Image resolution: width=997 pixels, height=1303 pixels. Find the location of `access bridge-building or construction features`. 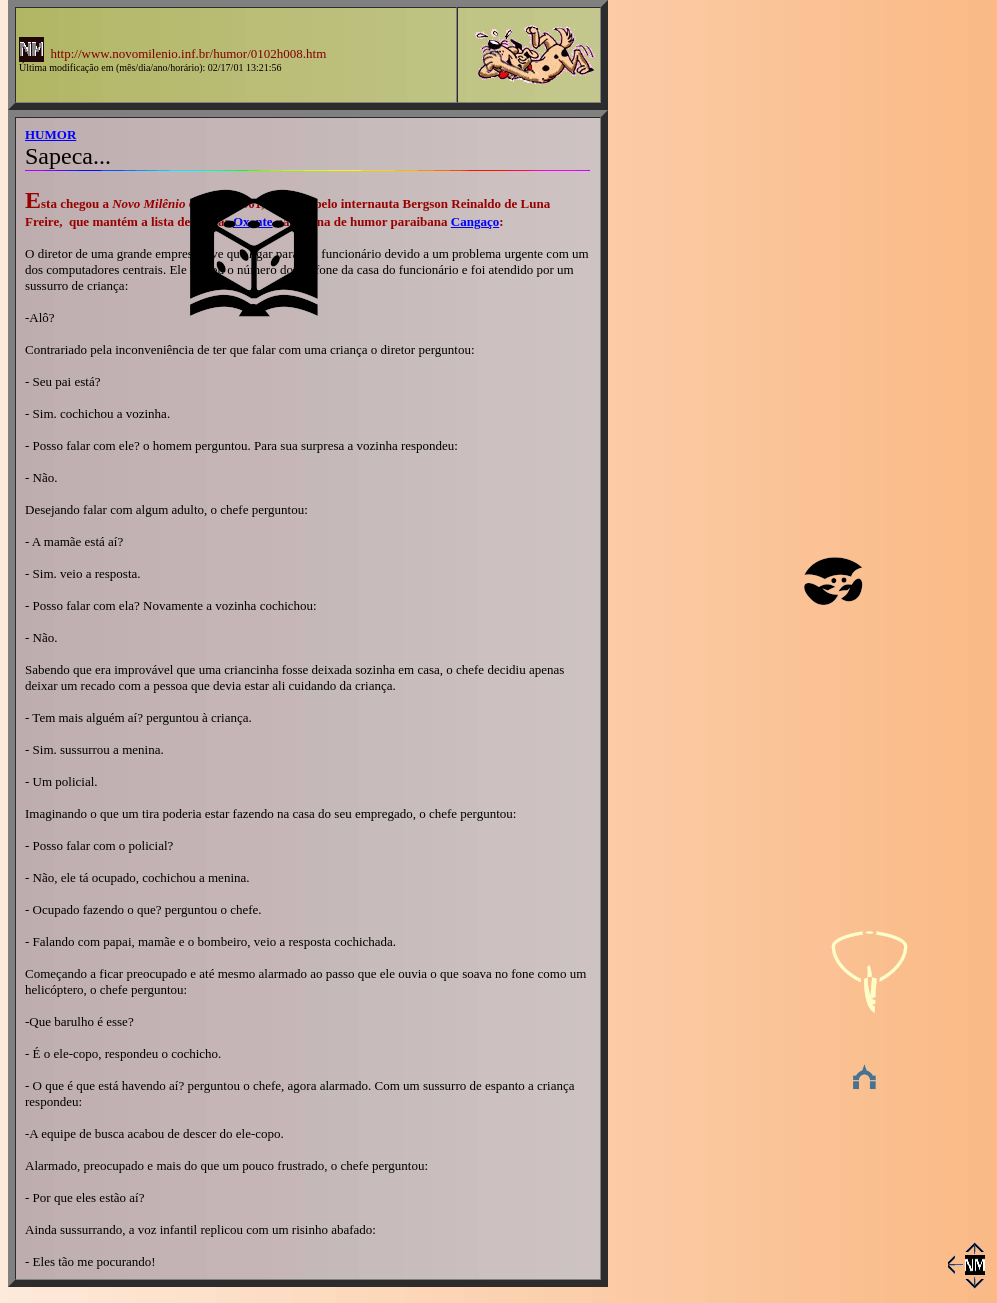

access bridge-building or construction features is located at coordinates (864, 1076).